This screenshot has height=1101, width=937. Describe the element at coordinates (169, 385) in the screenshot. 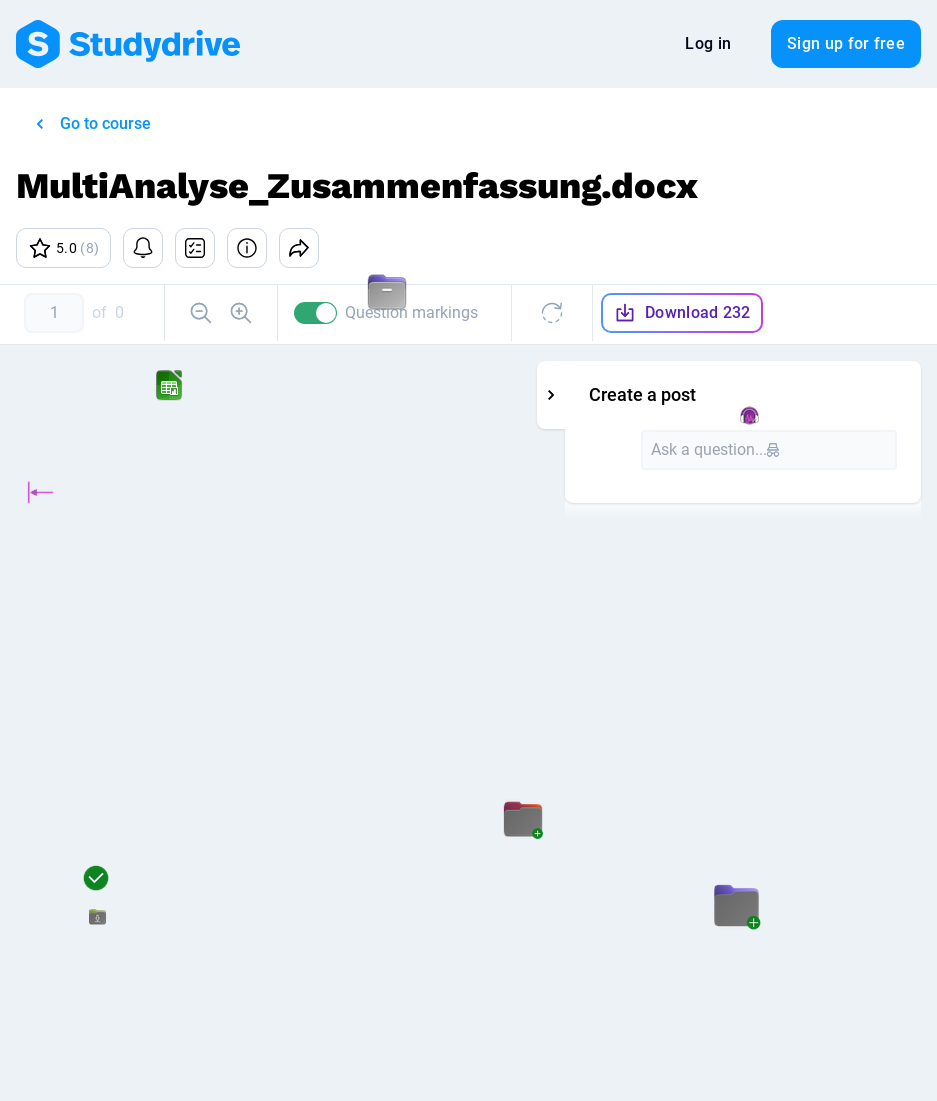

I see `open LibreOffice Calc spreadsheet application` at that location.